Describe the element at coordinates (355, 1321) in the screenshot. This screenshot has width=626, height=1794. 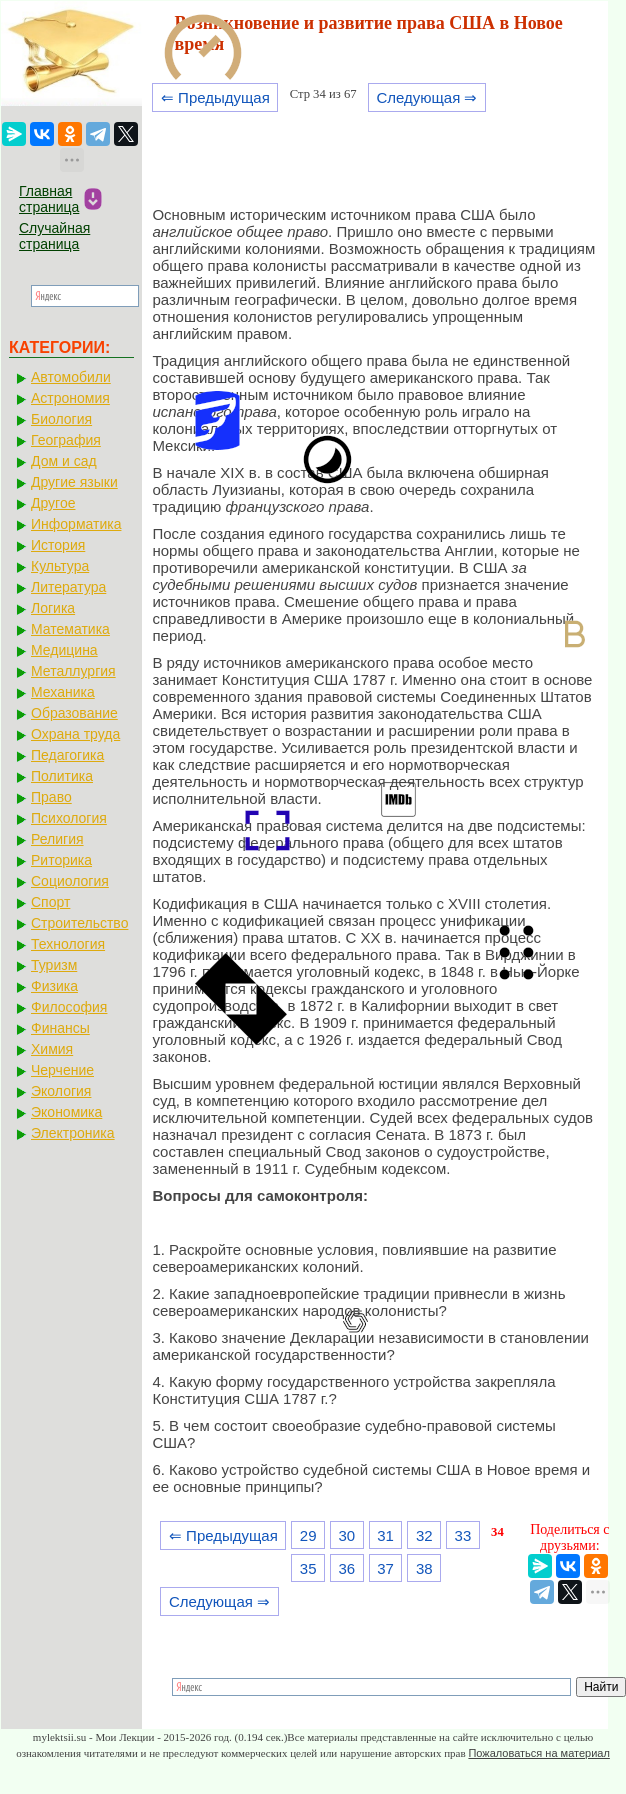
I see `plume app or service logo` at that location.